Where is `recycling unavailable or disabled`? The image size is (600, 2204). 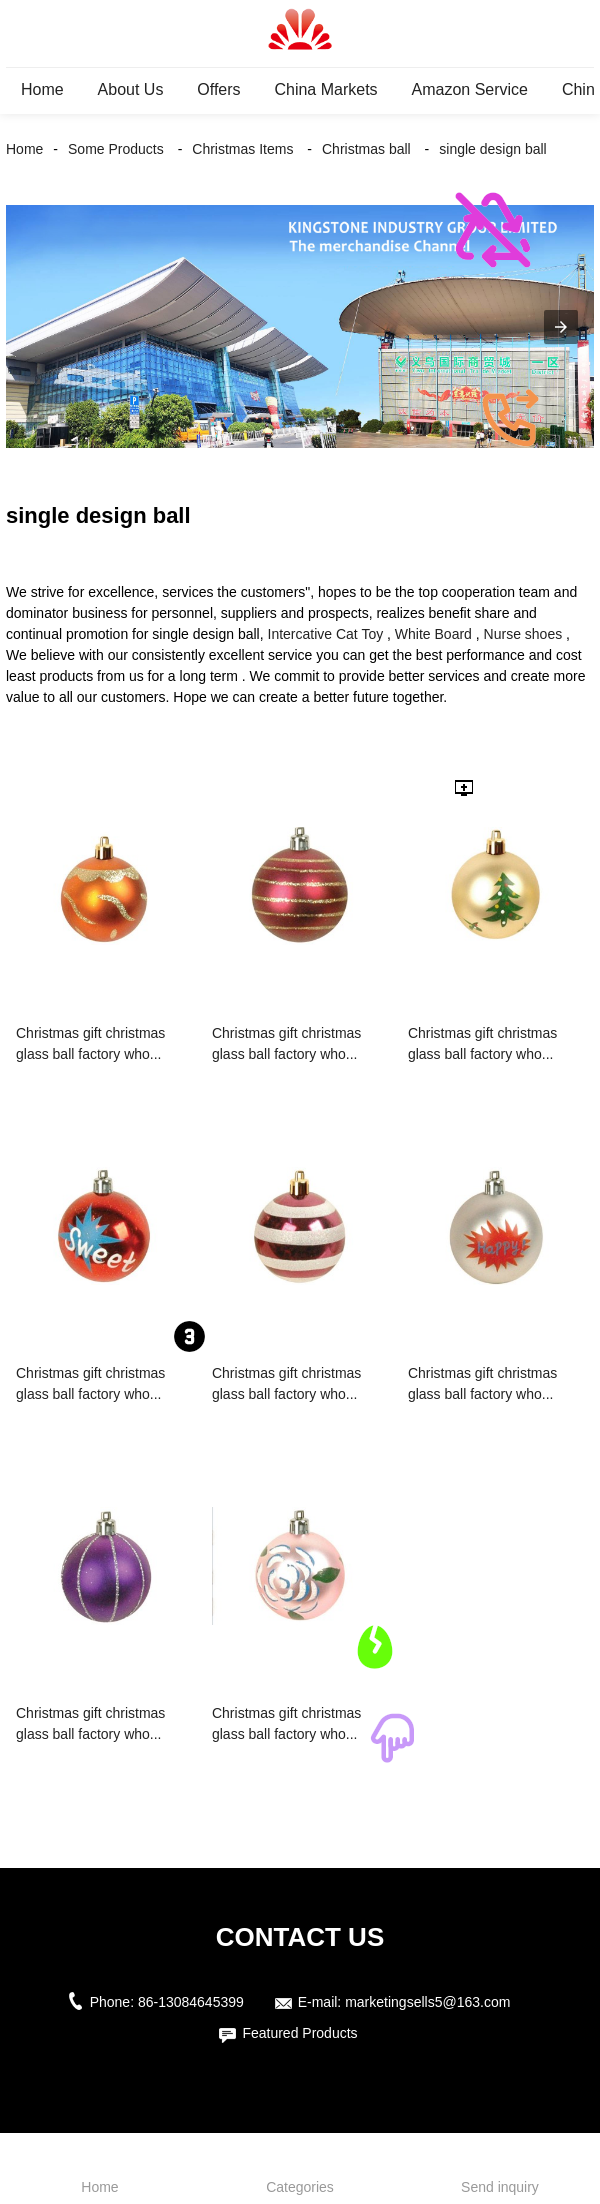 recycling unavailable or disabled is located at coordinates (493, 230).